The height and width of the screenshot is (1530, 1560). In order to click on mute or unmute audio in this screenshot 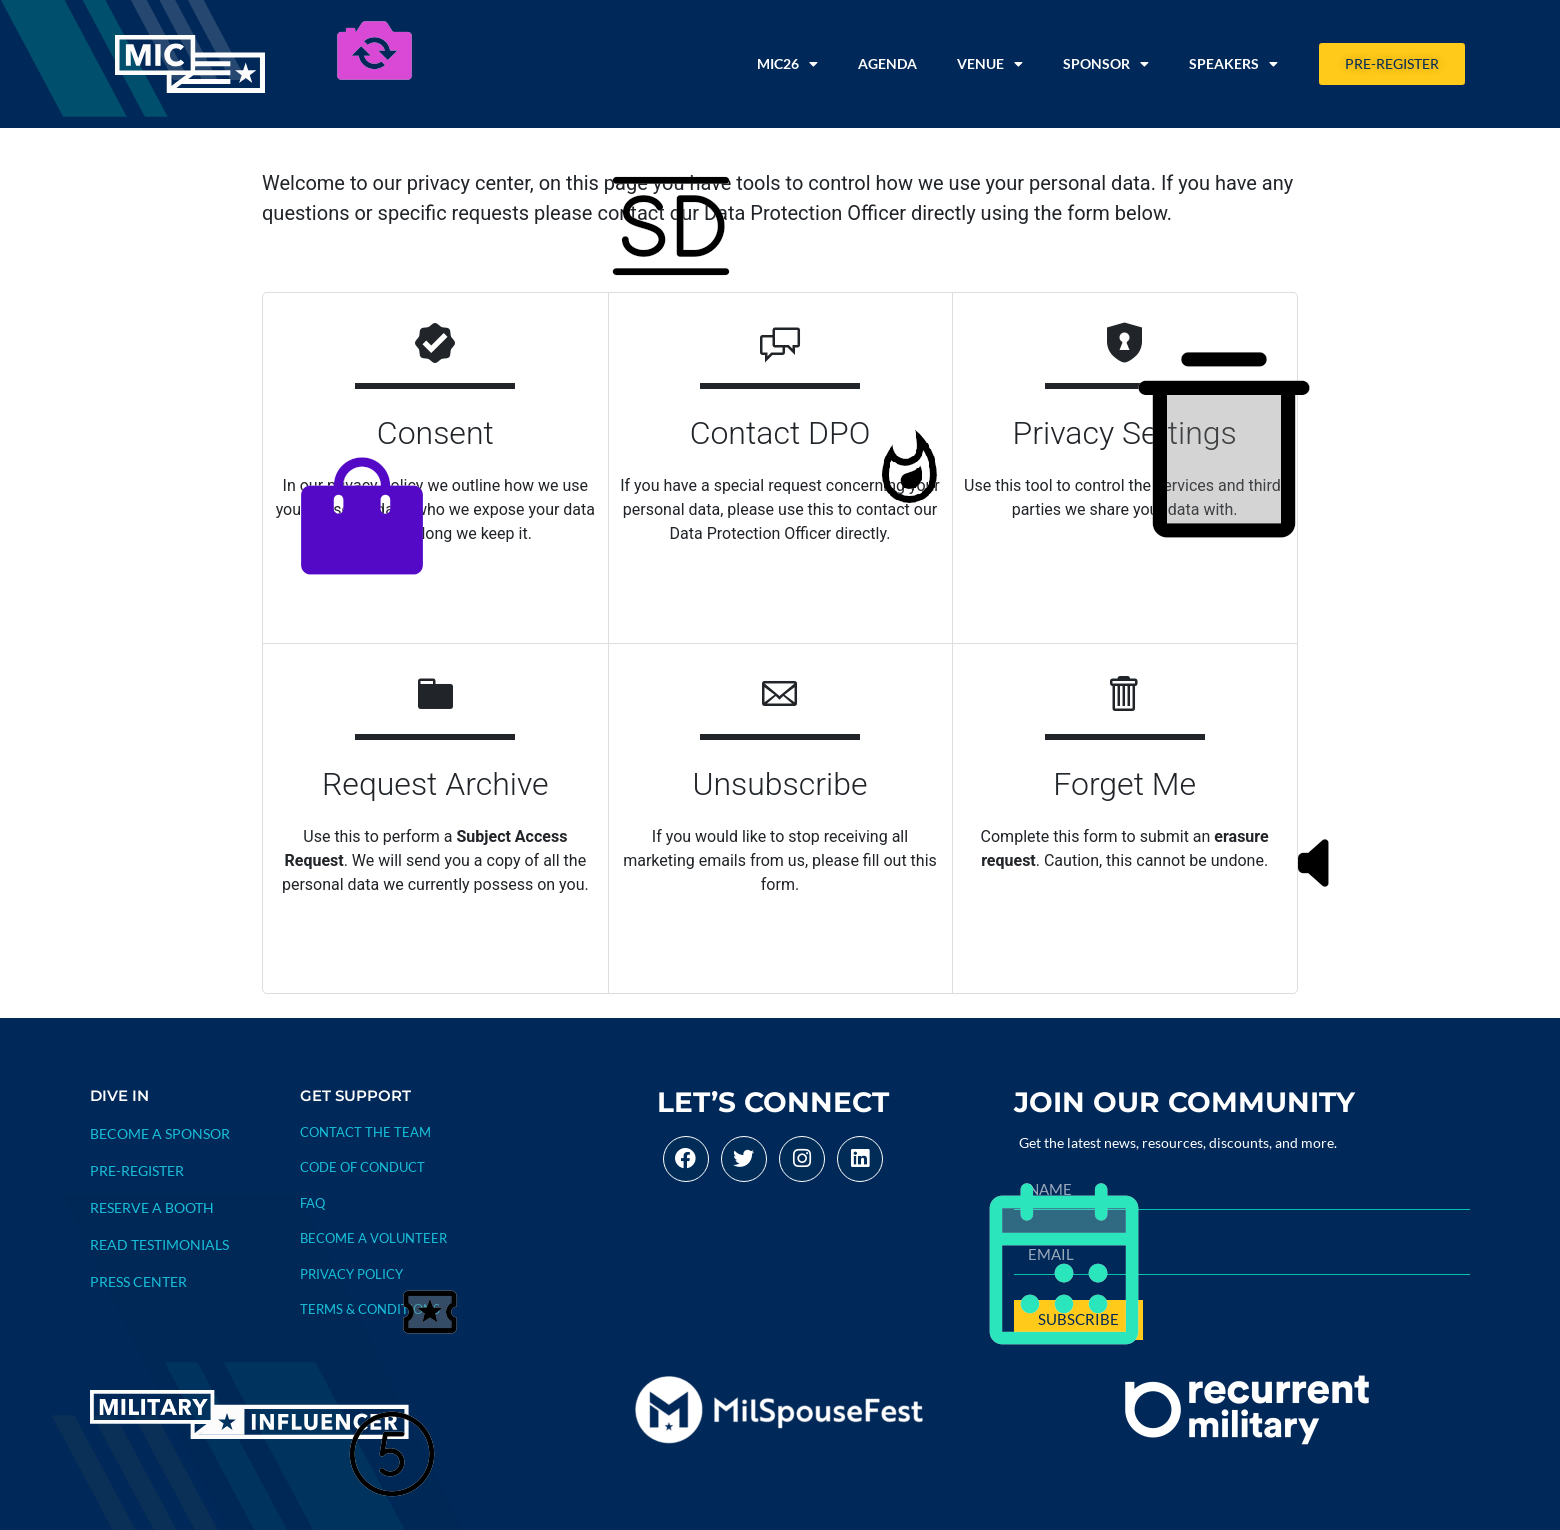, I will do `click(1315, 863)`.